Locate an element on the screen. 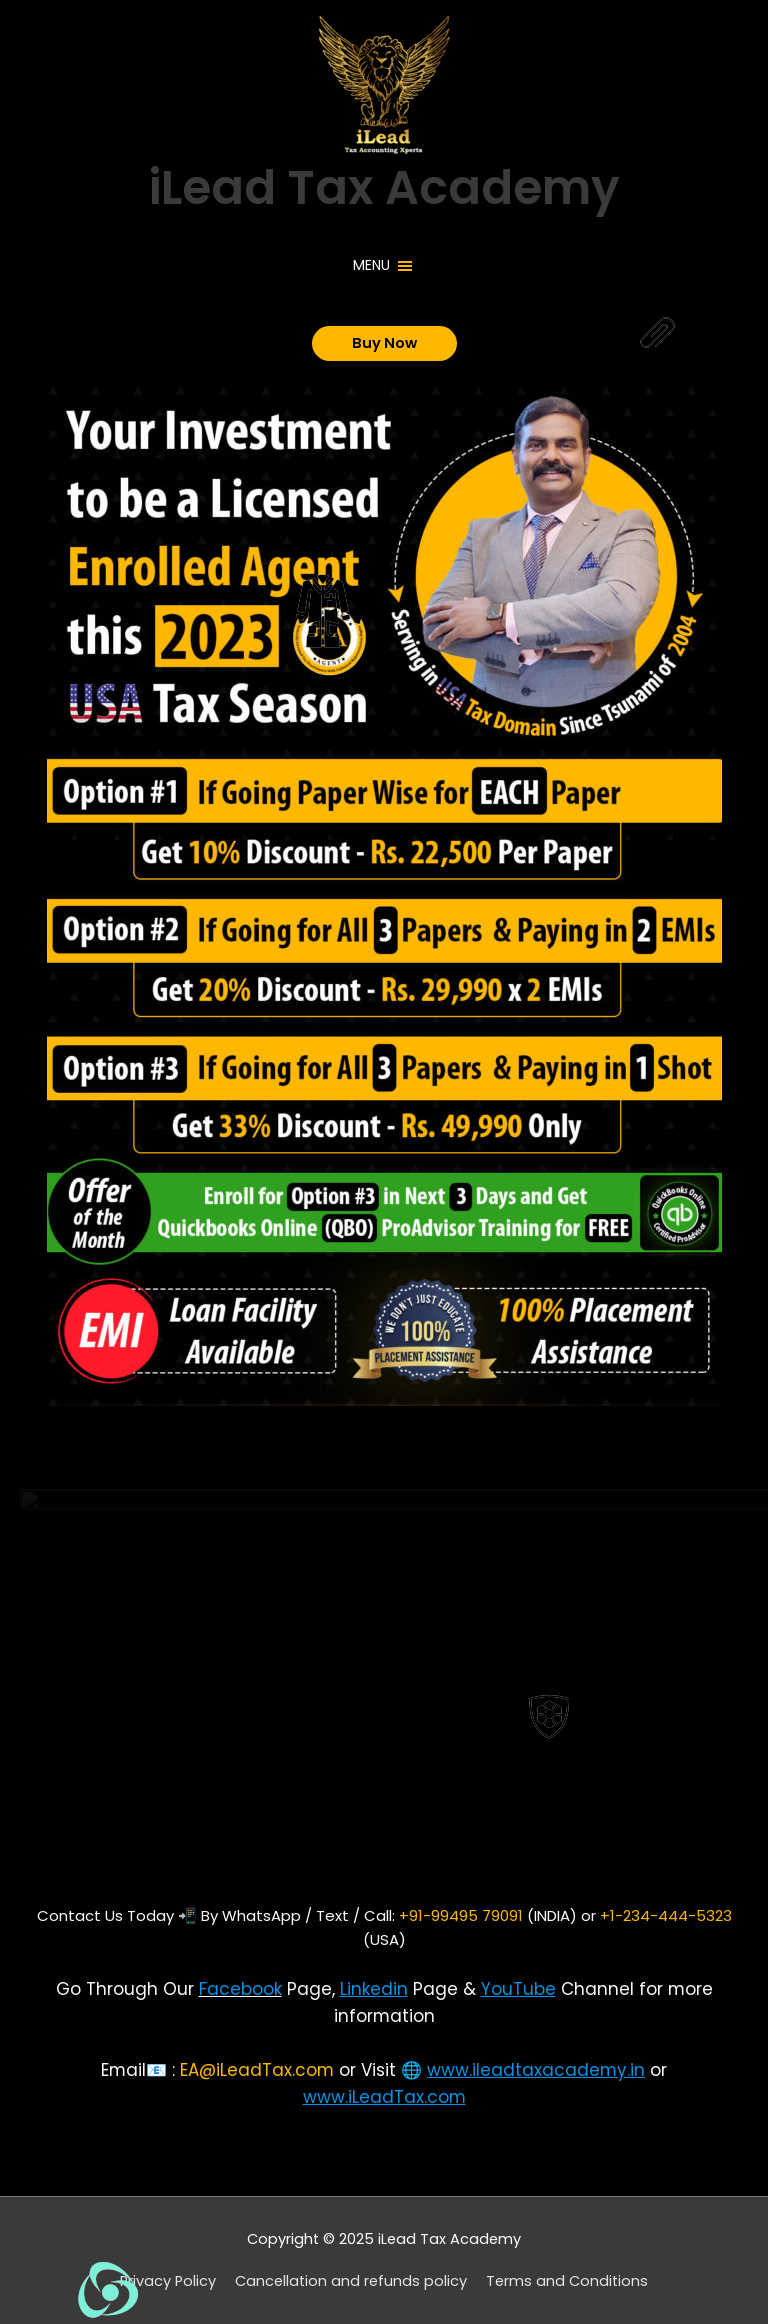 Image resolution: width=768 pixels, height=2324 pixels. activate ice or frost defense ability is located at coordinates (549, 1717).